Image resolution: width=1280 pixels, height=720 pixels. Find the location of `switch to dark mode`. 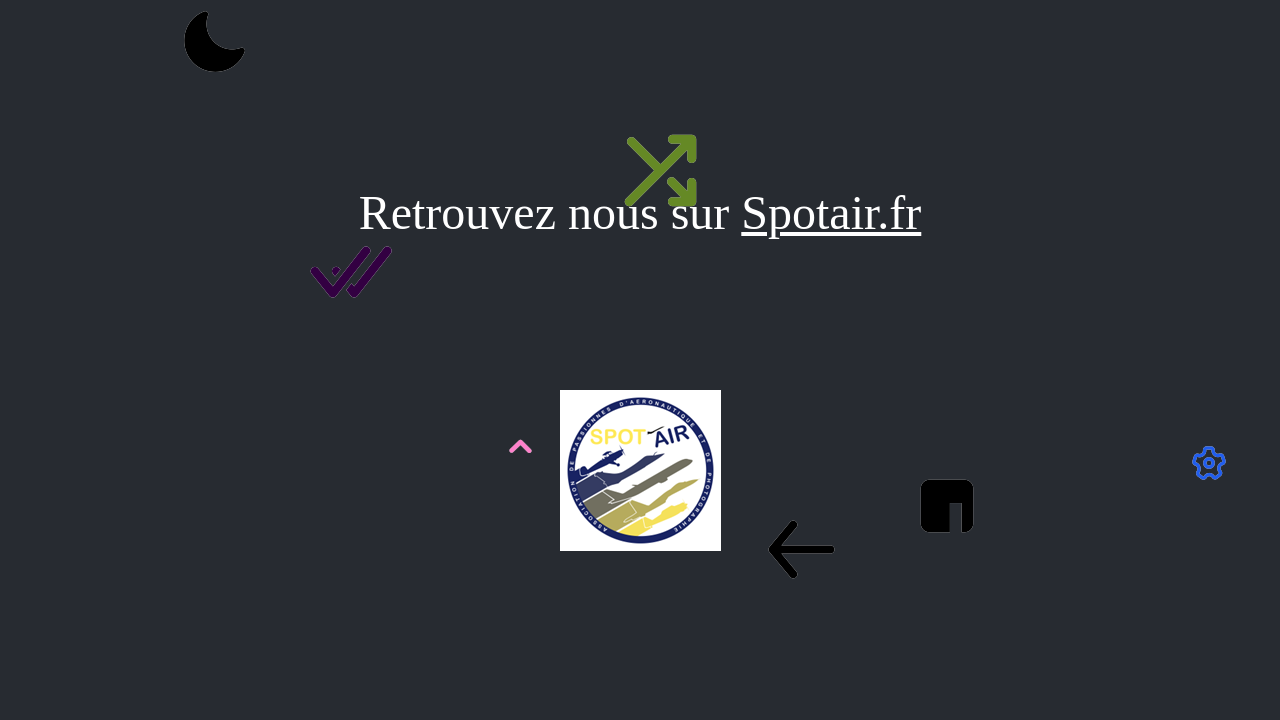

switch to dark mode is located at coordinates (214, 41).